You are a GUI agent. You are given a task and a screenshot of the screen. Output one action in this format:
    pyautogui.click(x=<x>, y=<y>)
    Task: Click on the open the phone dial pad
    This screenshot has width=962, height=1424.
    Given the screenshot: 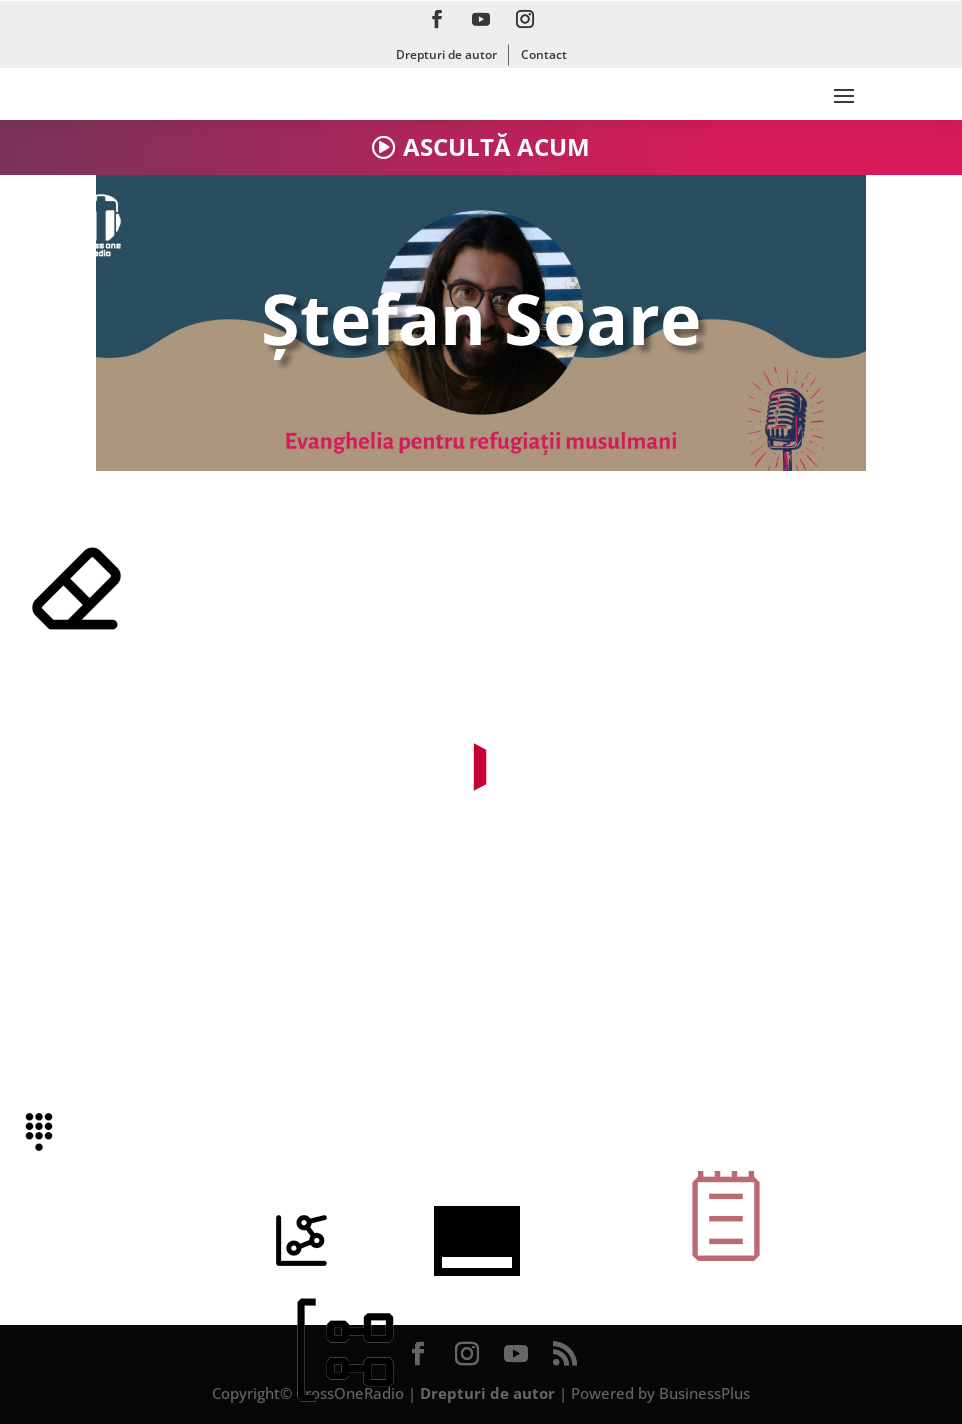 What is the action you would take?
    pyautogui.click(x=39, y=1132)
    